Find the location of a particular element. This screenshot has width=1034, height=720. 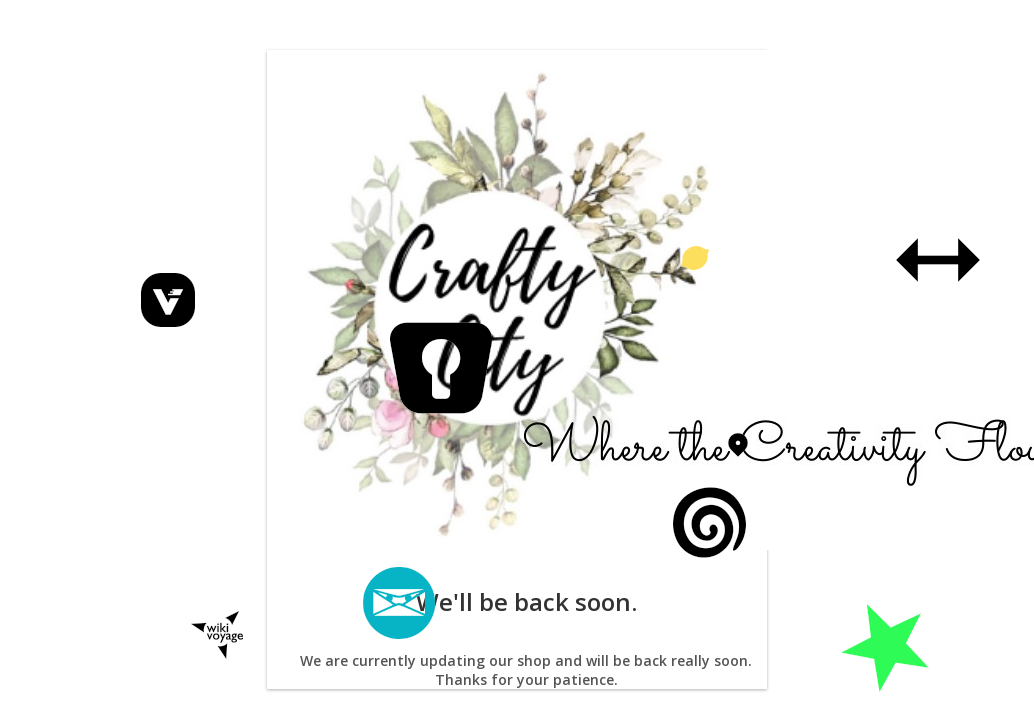

view location on map is located at coordinates (738, 444).